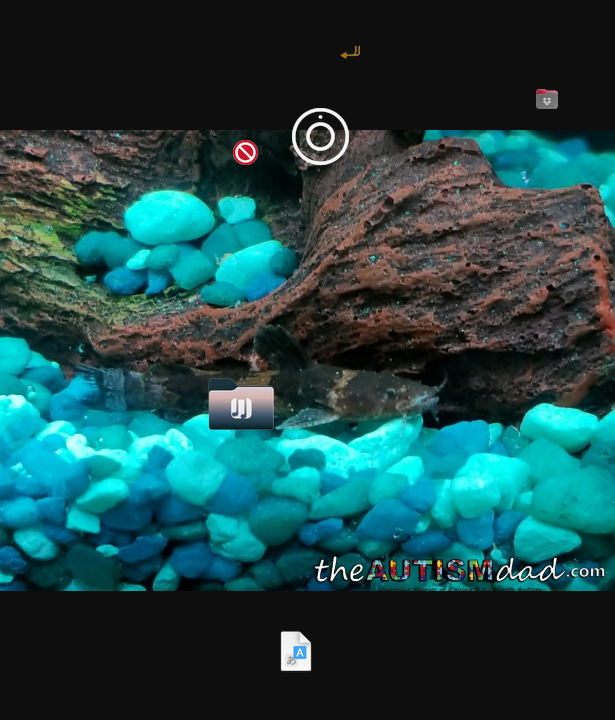 Image resolution: width=615 pixels, height=720 pixels. I want to click on indicates camera is currently active, so click(320, 136).